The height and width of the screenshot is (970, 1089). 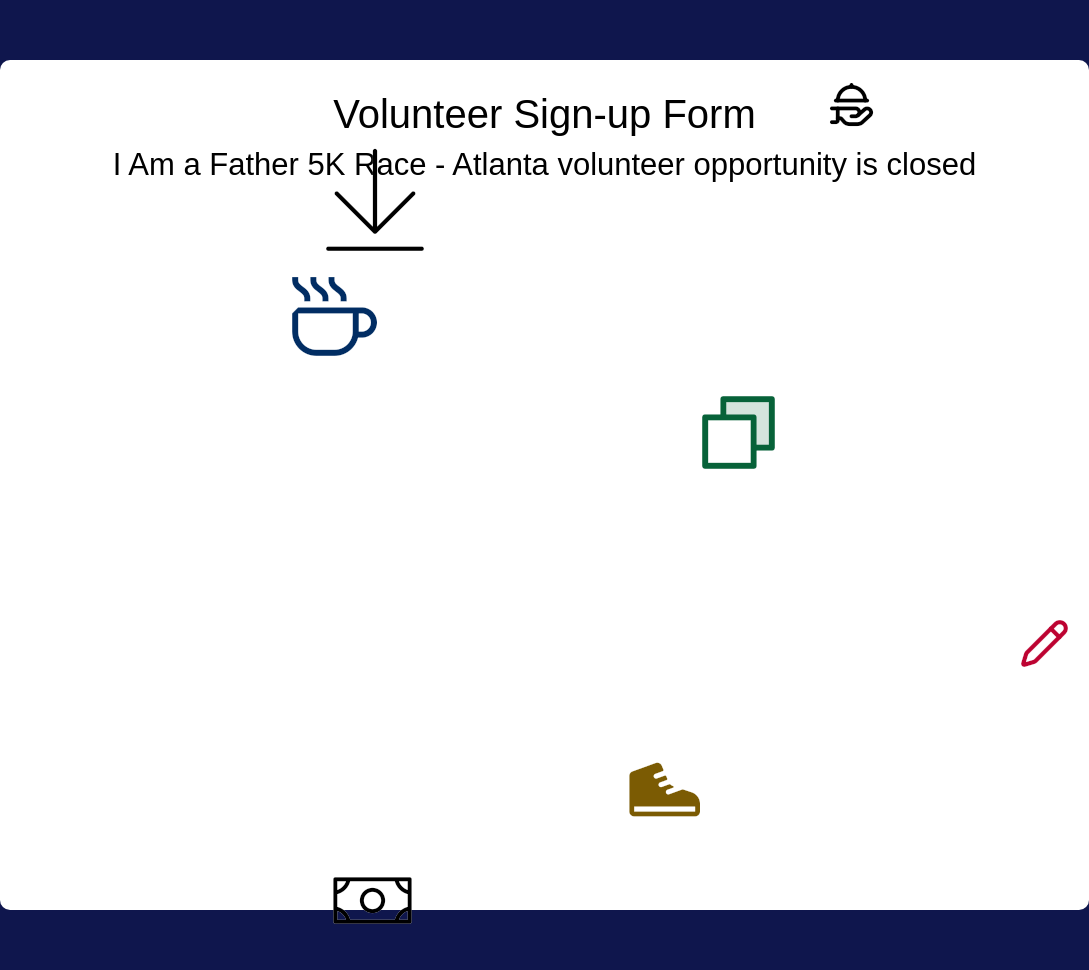 I want to click on download a file or document, so click(x=375, y=202).